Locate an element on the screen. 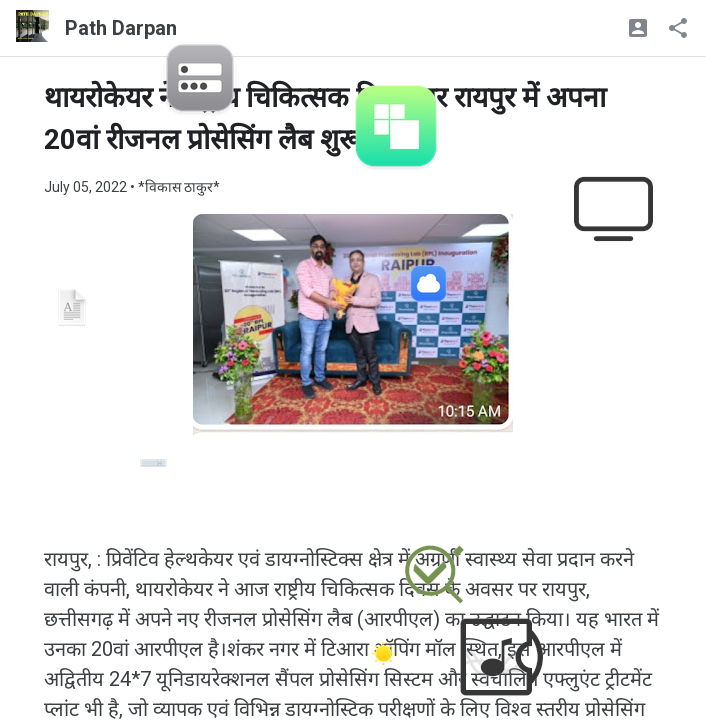 The width and height of the screenshot is (706, 720). indicates clear or sunny weather conditions is located at coordinates (383, 653).